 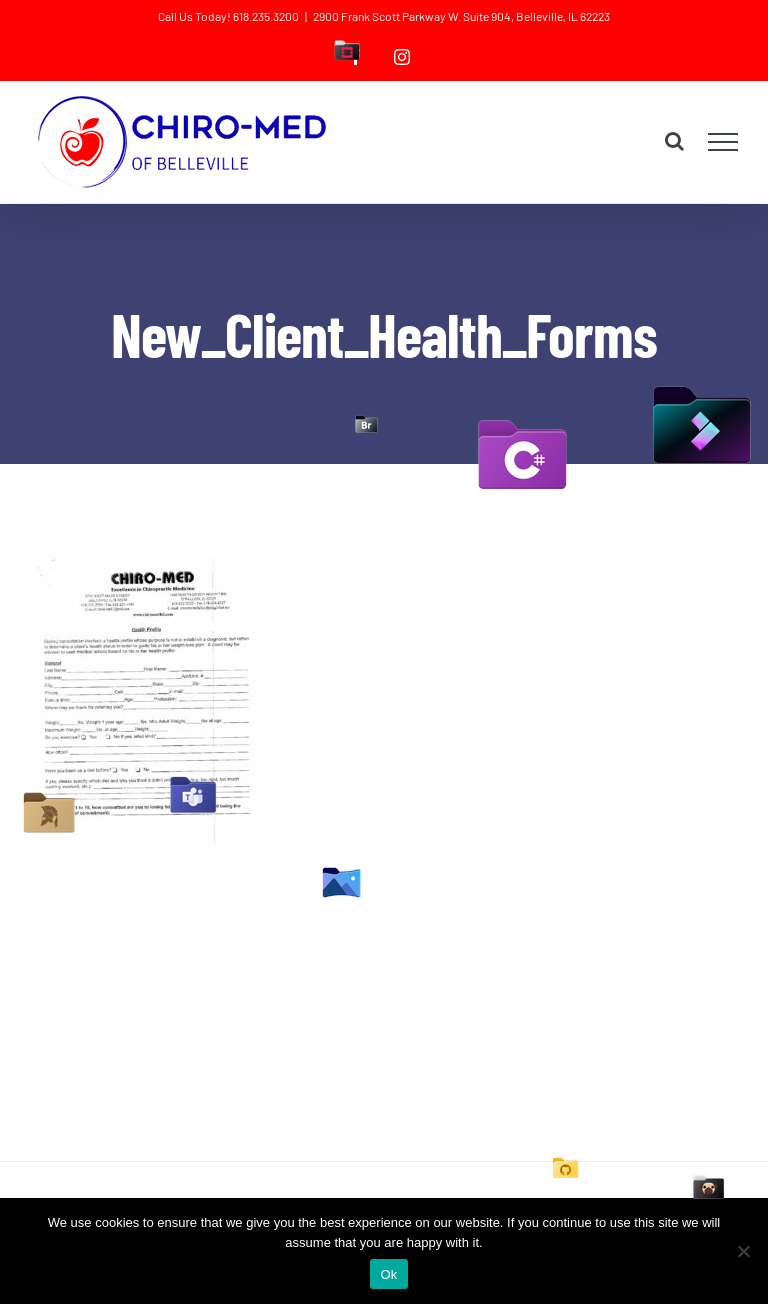 I want to click on folder containing Adobe Bridge files, so click(x=366, y=424).